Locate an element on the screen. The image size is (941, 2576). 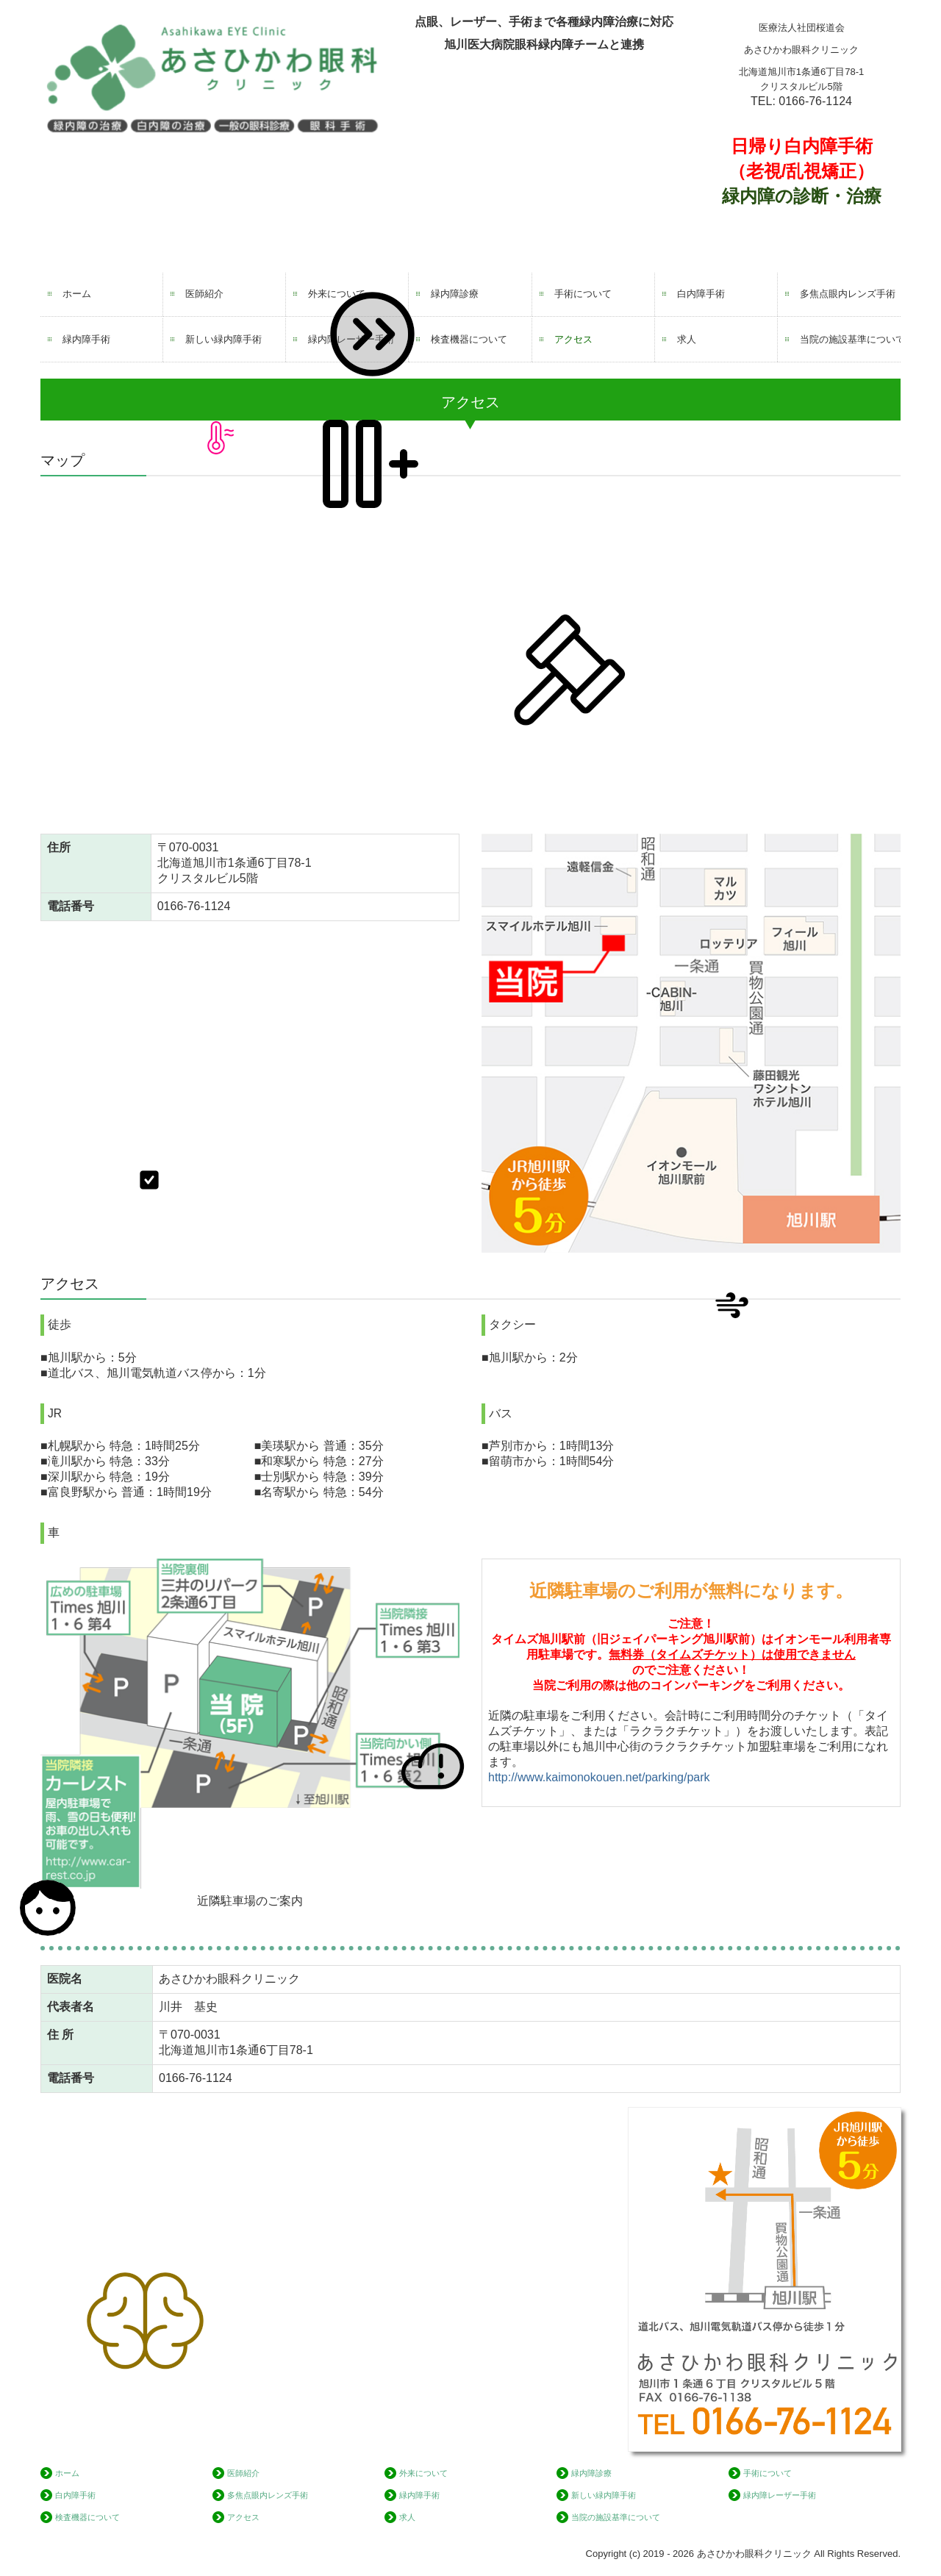
access legal or terms of service information is located at coordinates (565, 674).